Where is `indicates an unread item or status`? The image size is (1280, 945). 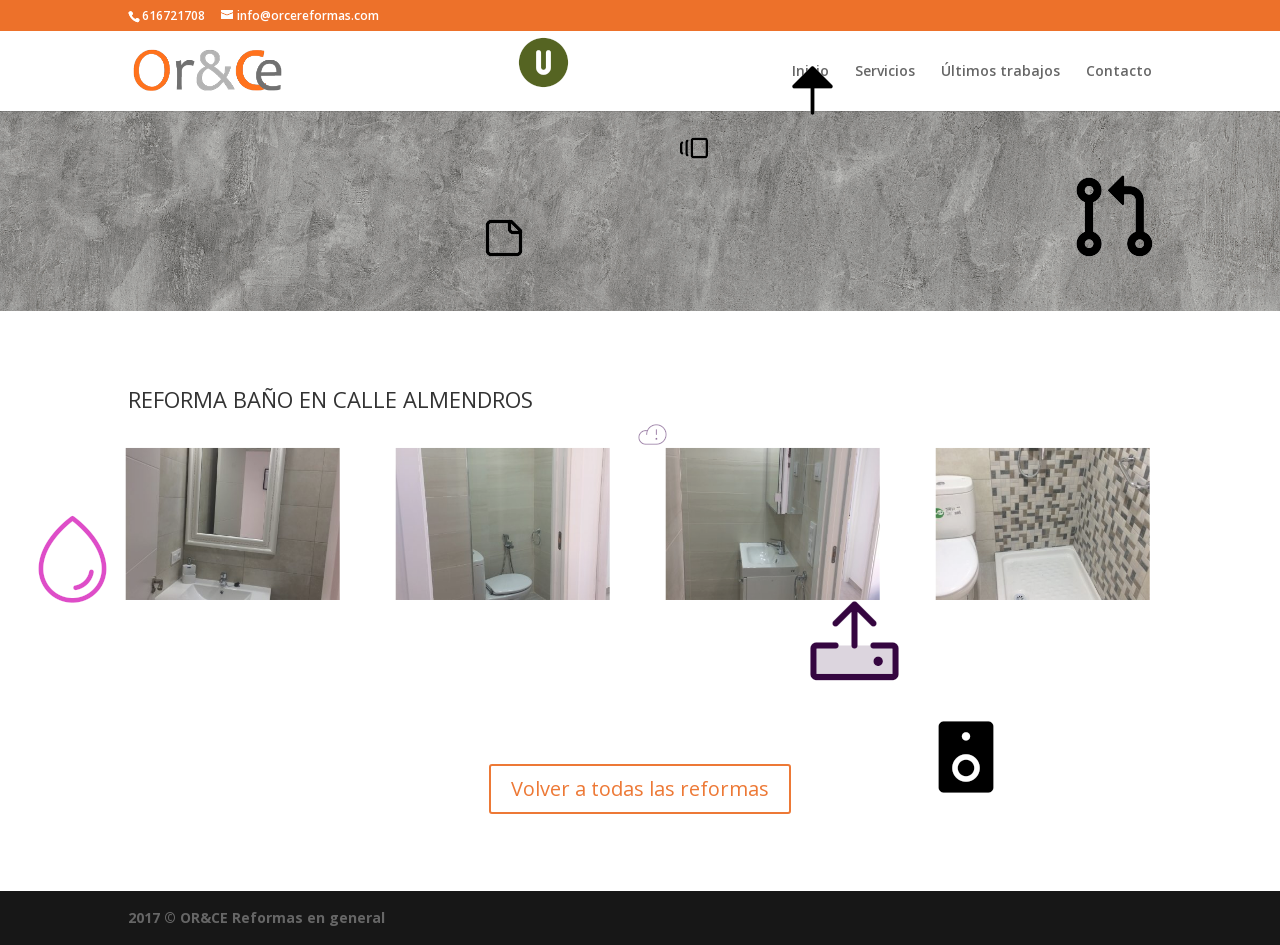 indicates an unread item or status is located at coordinates (543, 62).